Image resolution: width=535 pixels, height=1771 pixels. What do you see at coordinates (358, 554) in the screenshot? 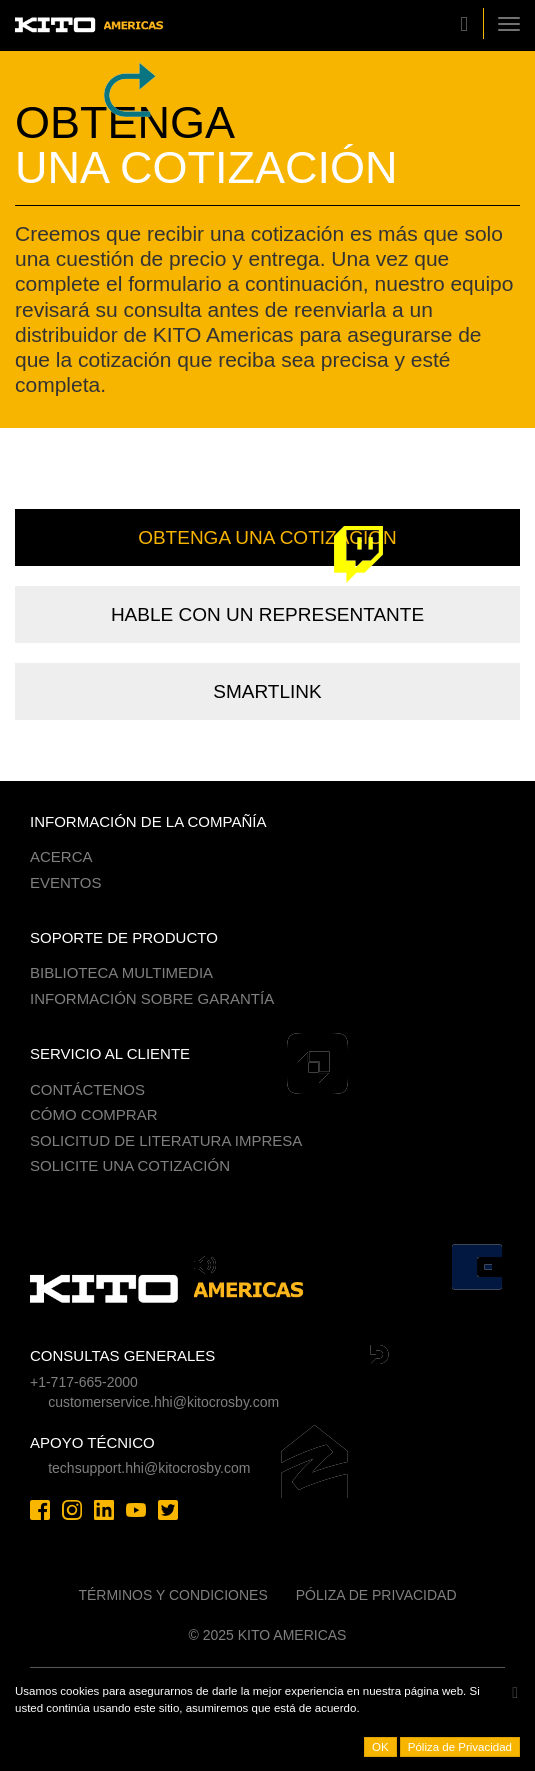
I see `open the Twitch app` at bounding box center [358, 554].